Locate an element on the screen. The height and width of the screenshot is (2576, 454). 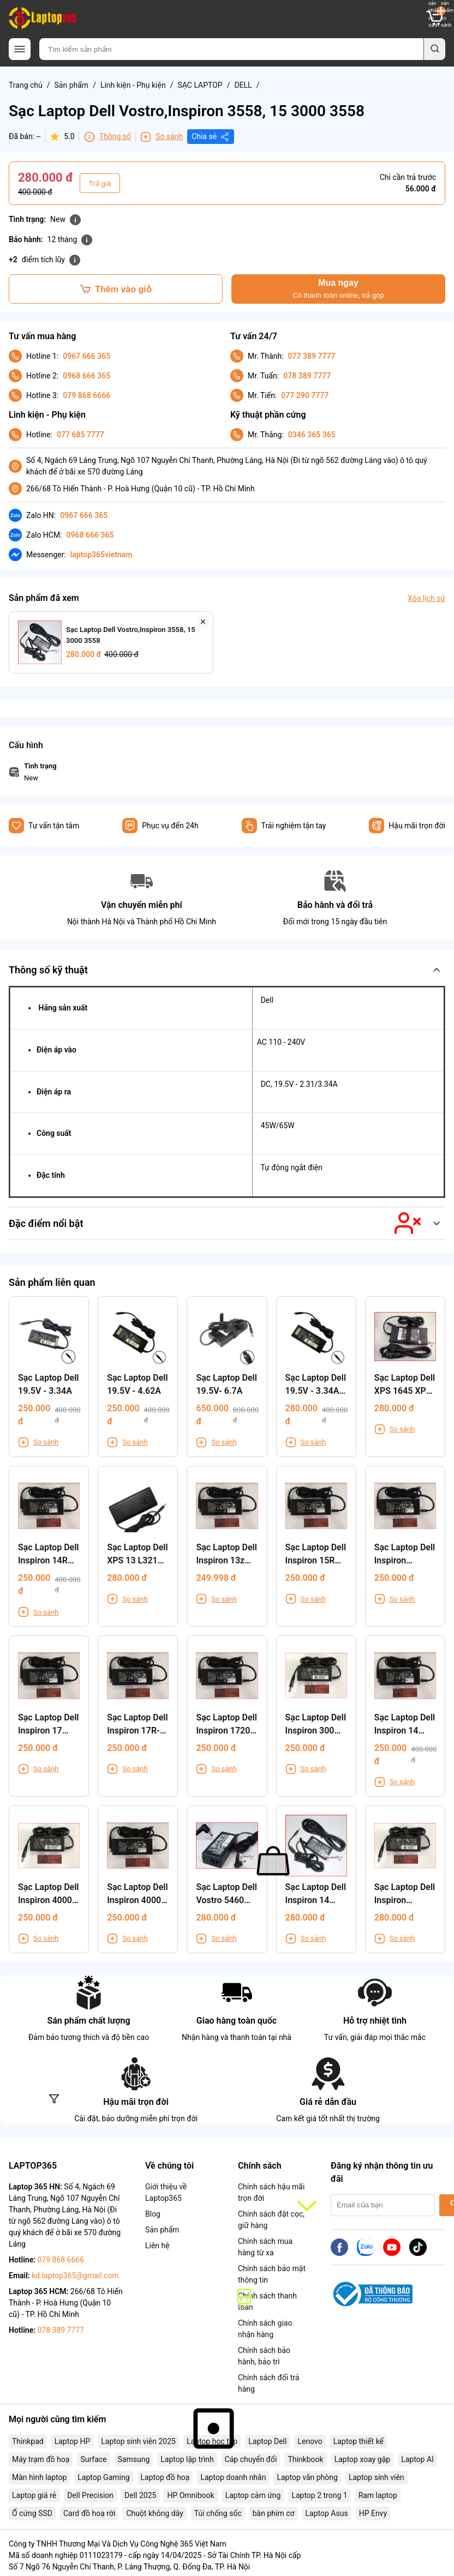
expand a dropdown menu or collapsible section is located at coordinates (307, 2206).